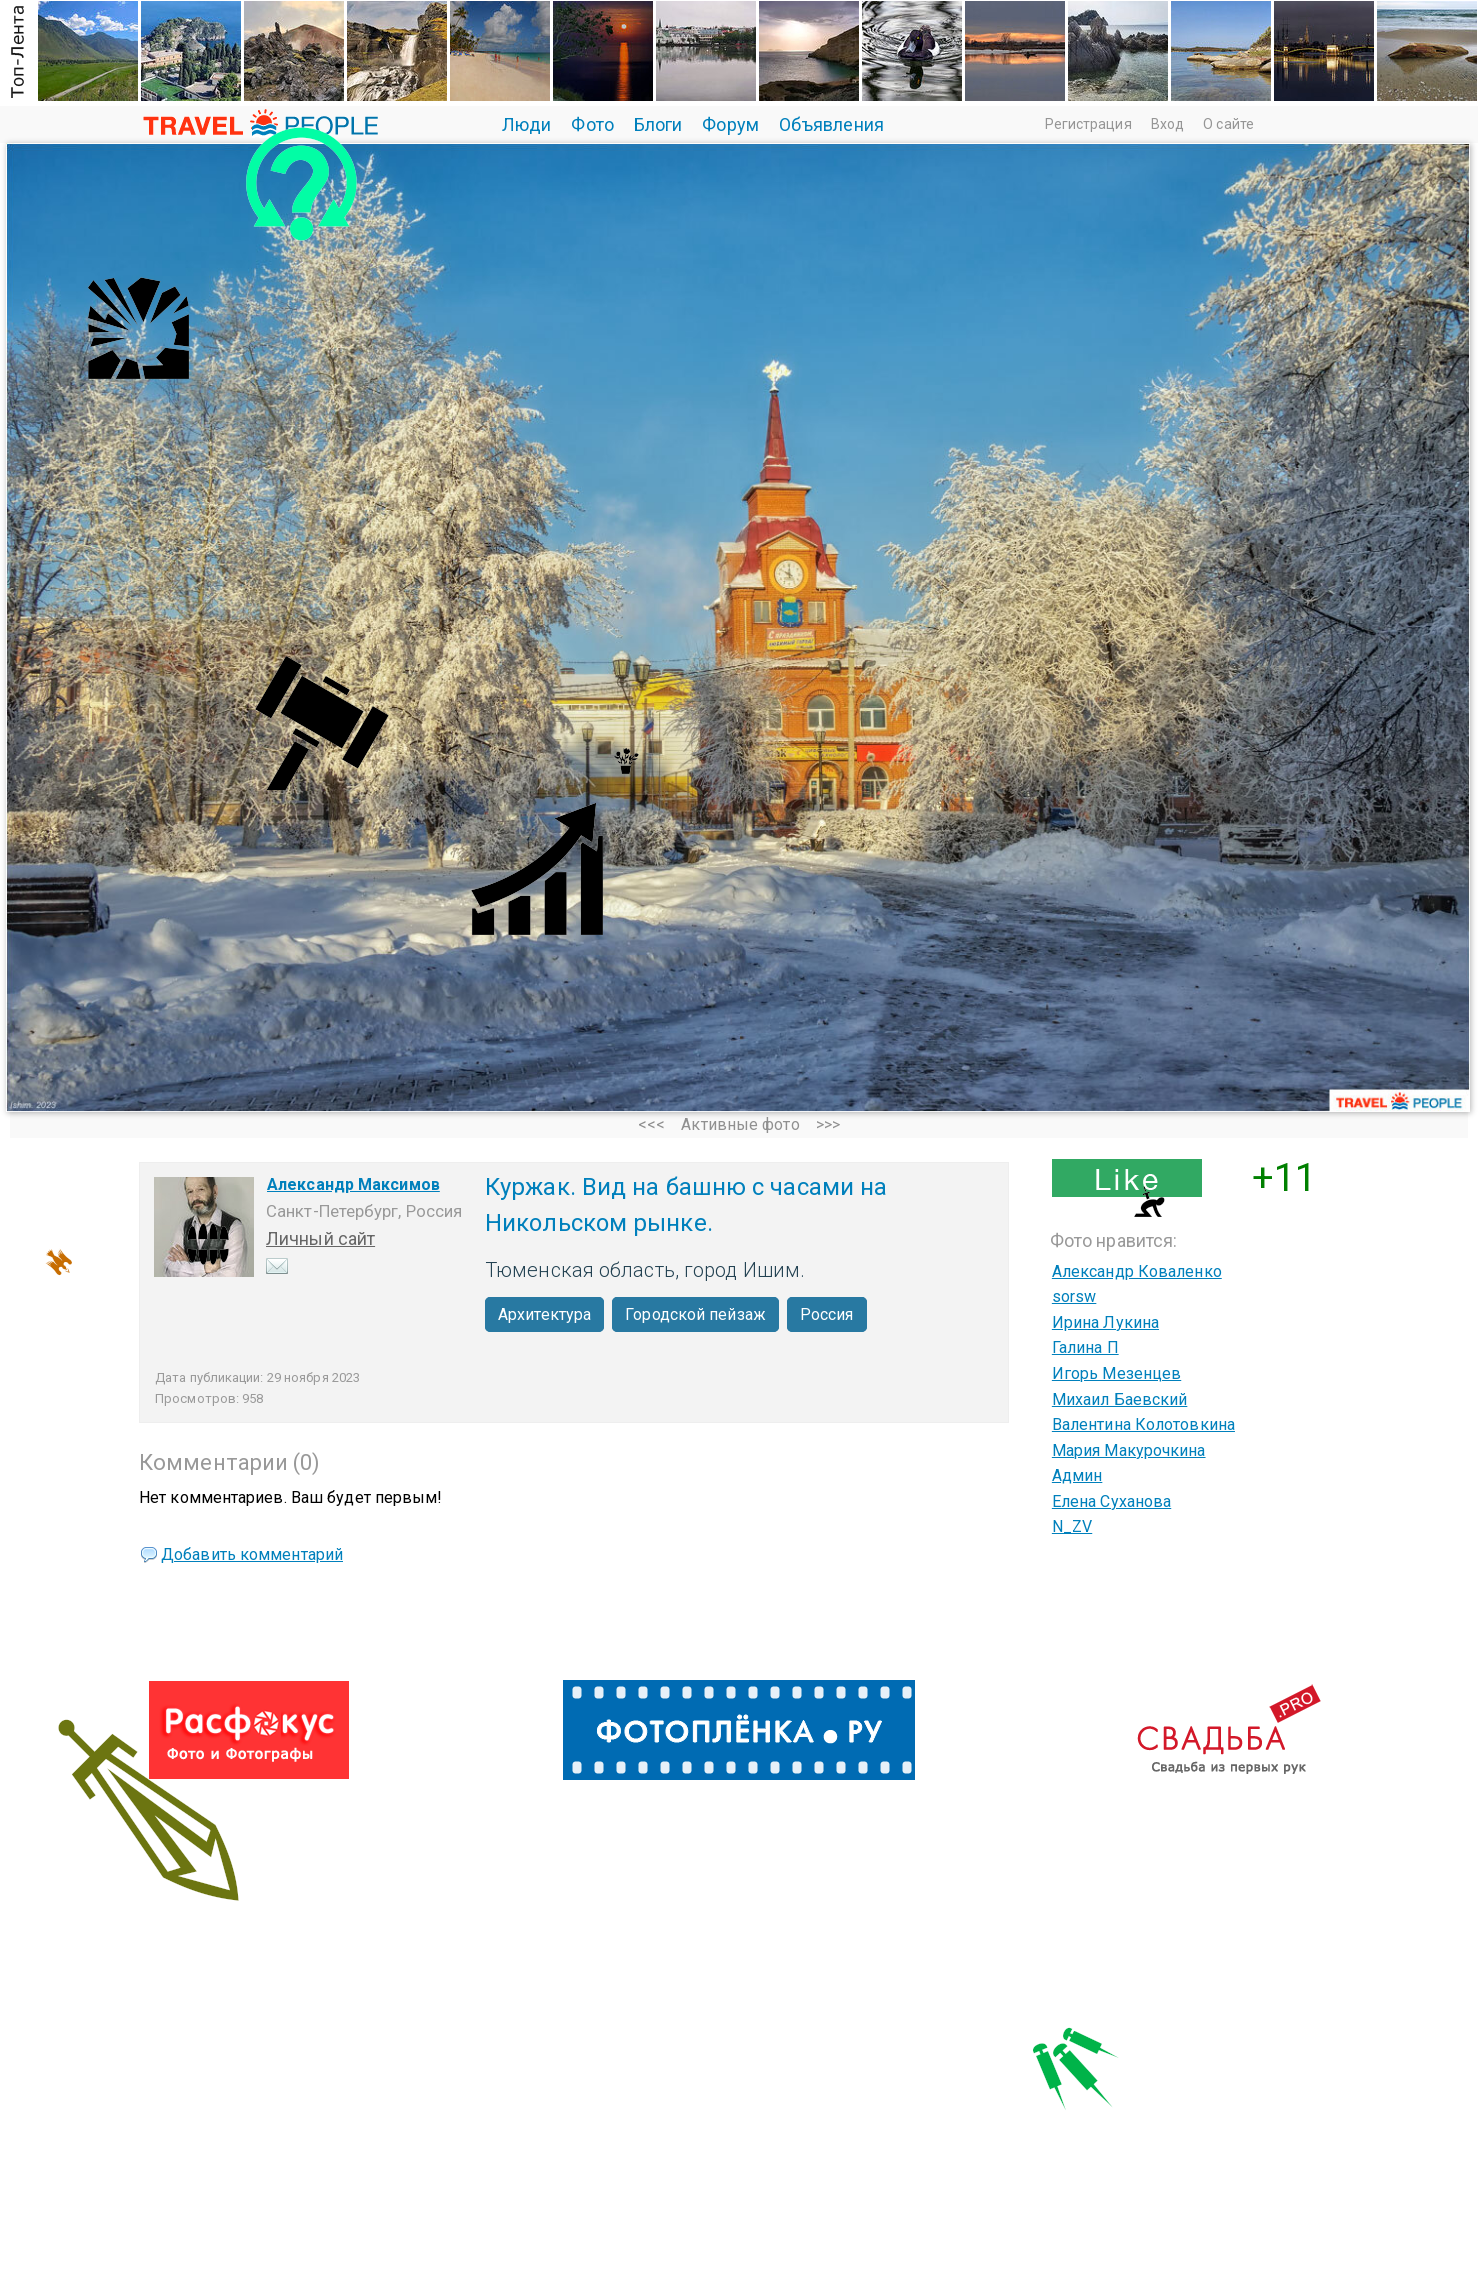 This screenshot has width=1478, height=2290. Describe the element at coordinates (208, 1244) in the screenshot. I see `view dental health or teeth information` at that location.